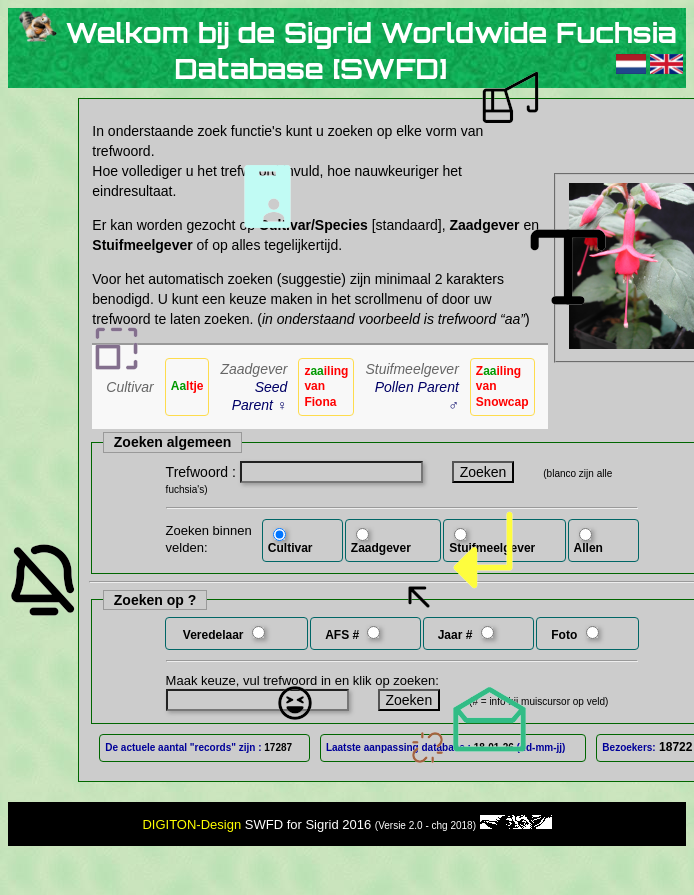 The width and height of the screenshot is (694, 895). Describe the element at coordinates (419, 597) in the screenshot. I see `navigate back or return to previous screen` at that location.